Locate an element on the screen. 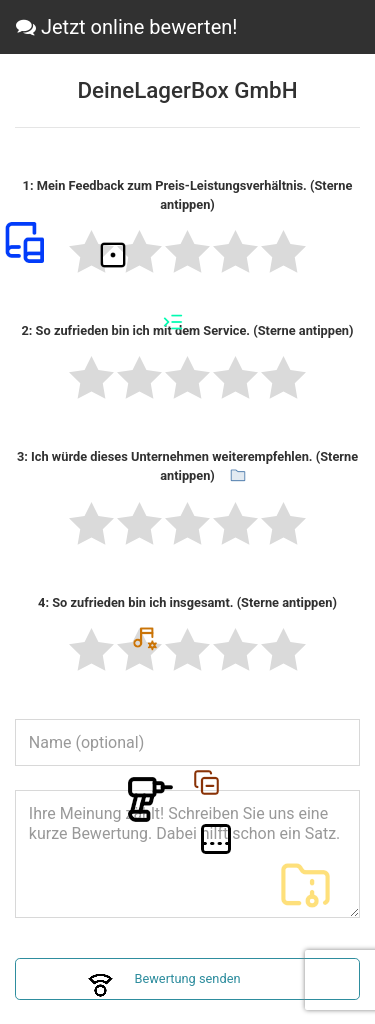  indicates a selected or active state is located at coordinates (113, 255).